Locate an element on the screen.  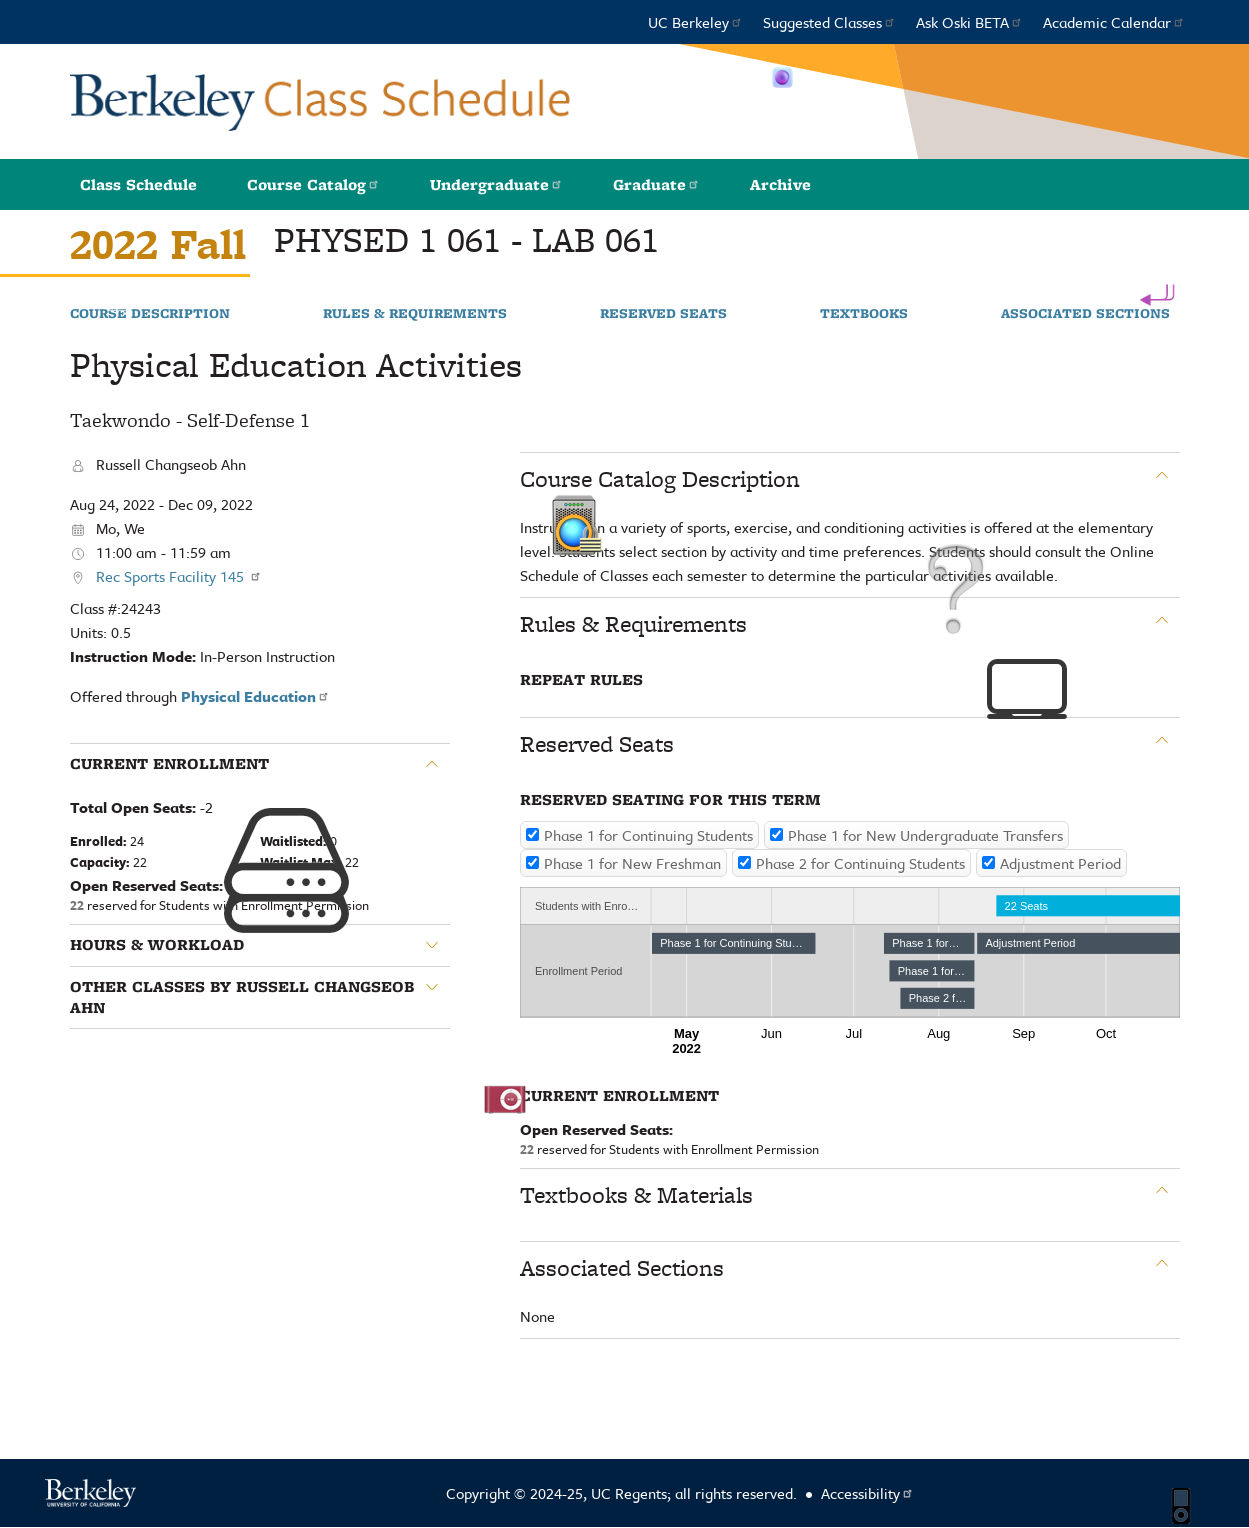
access connected storage drives is located at coordinates (286, 870).